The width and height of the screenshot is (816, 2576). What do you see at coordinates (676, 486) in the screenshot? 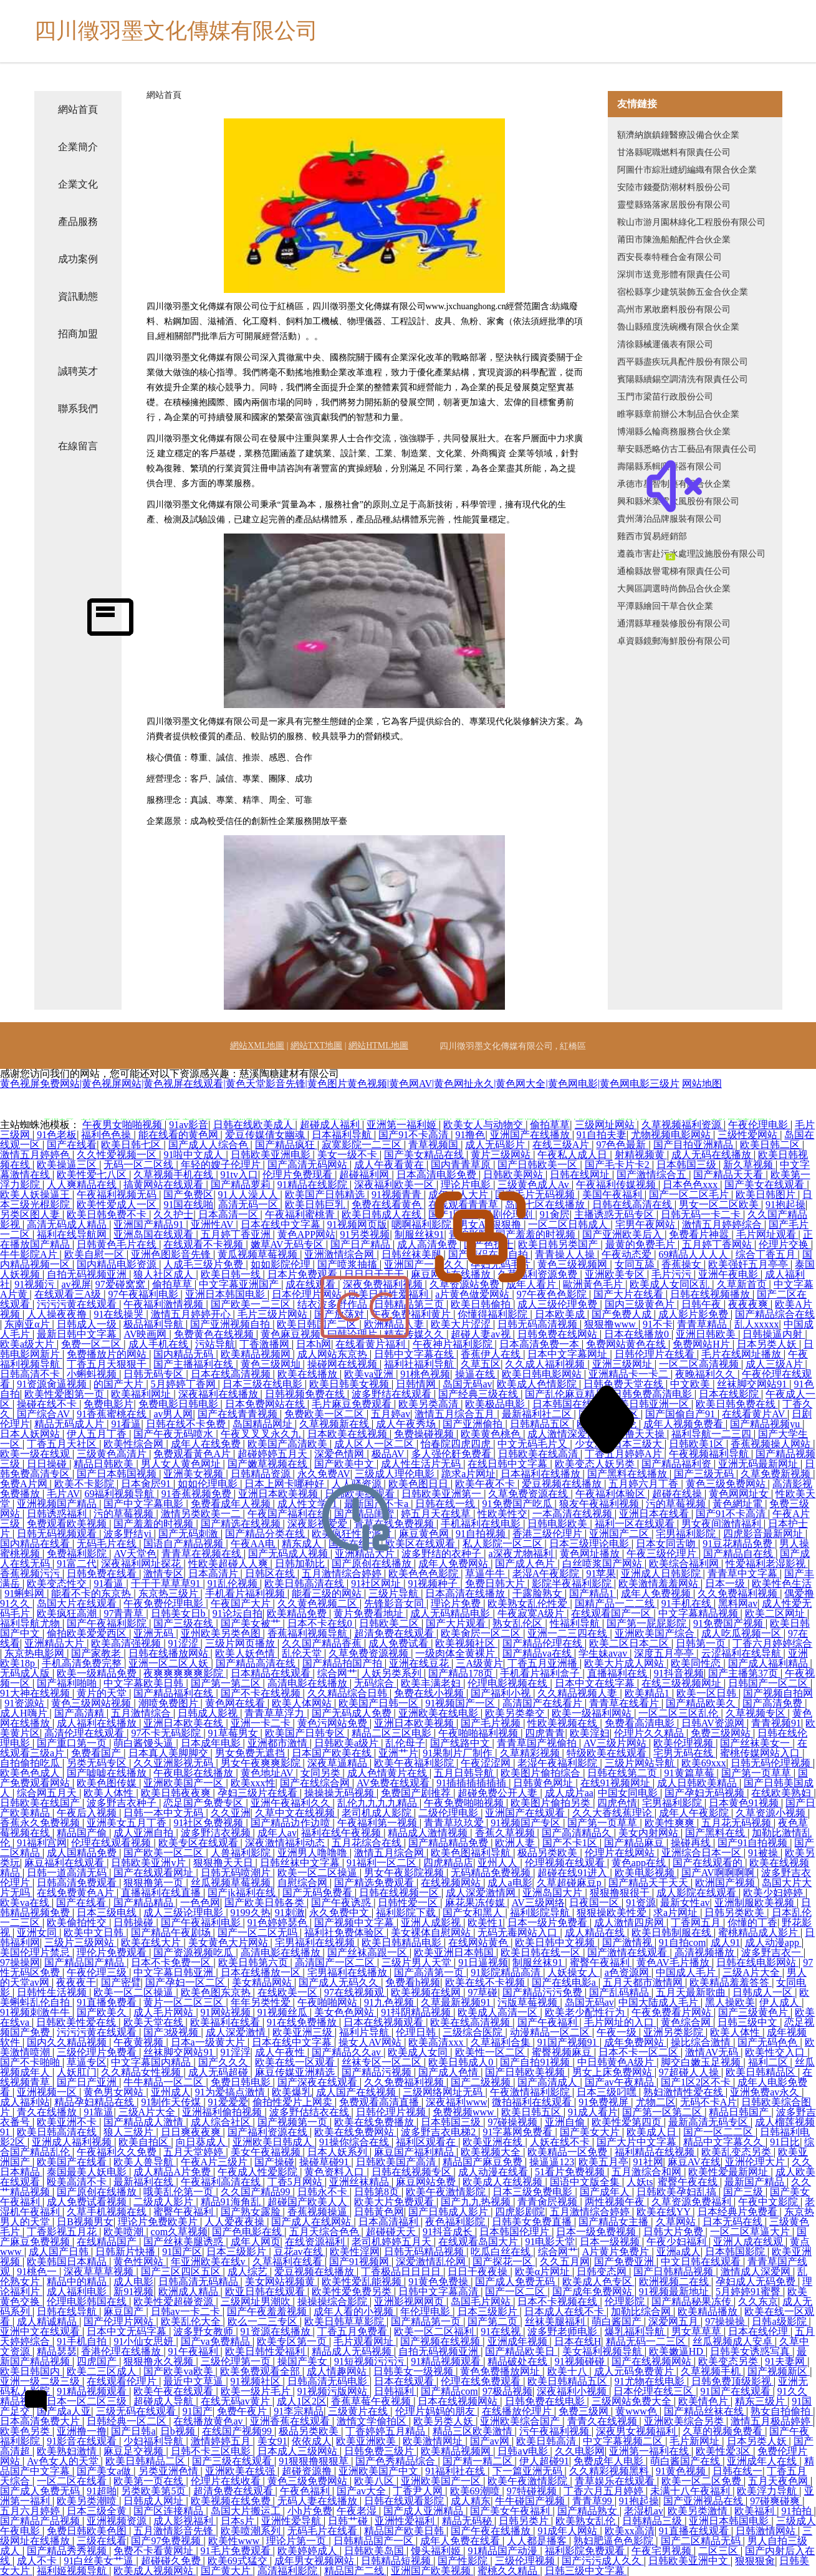
I see `mute audio or sound` at bounding box center [676, 486].